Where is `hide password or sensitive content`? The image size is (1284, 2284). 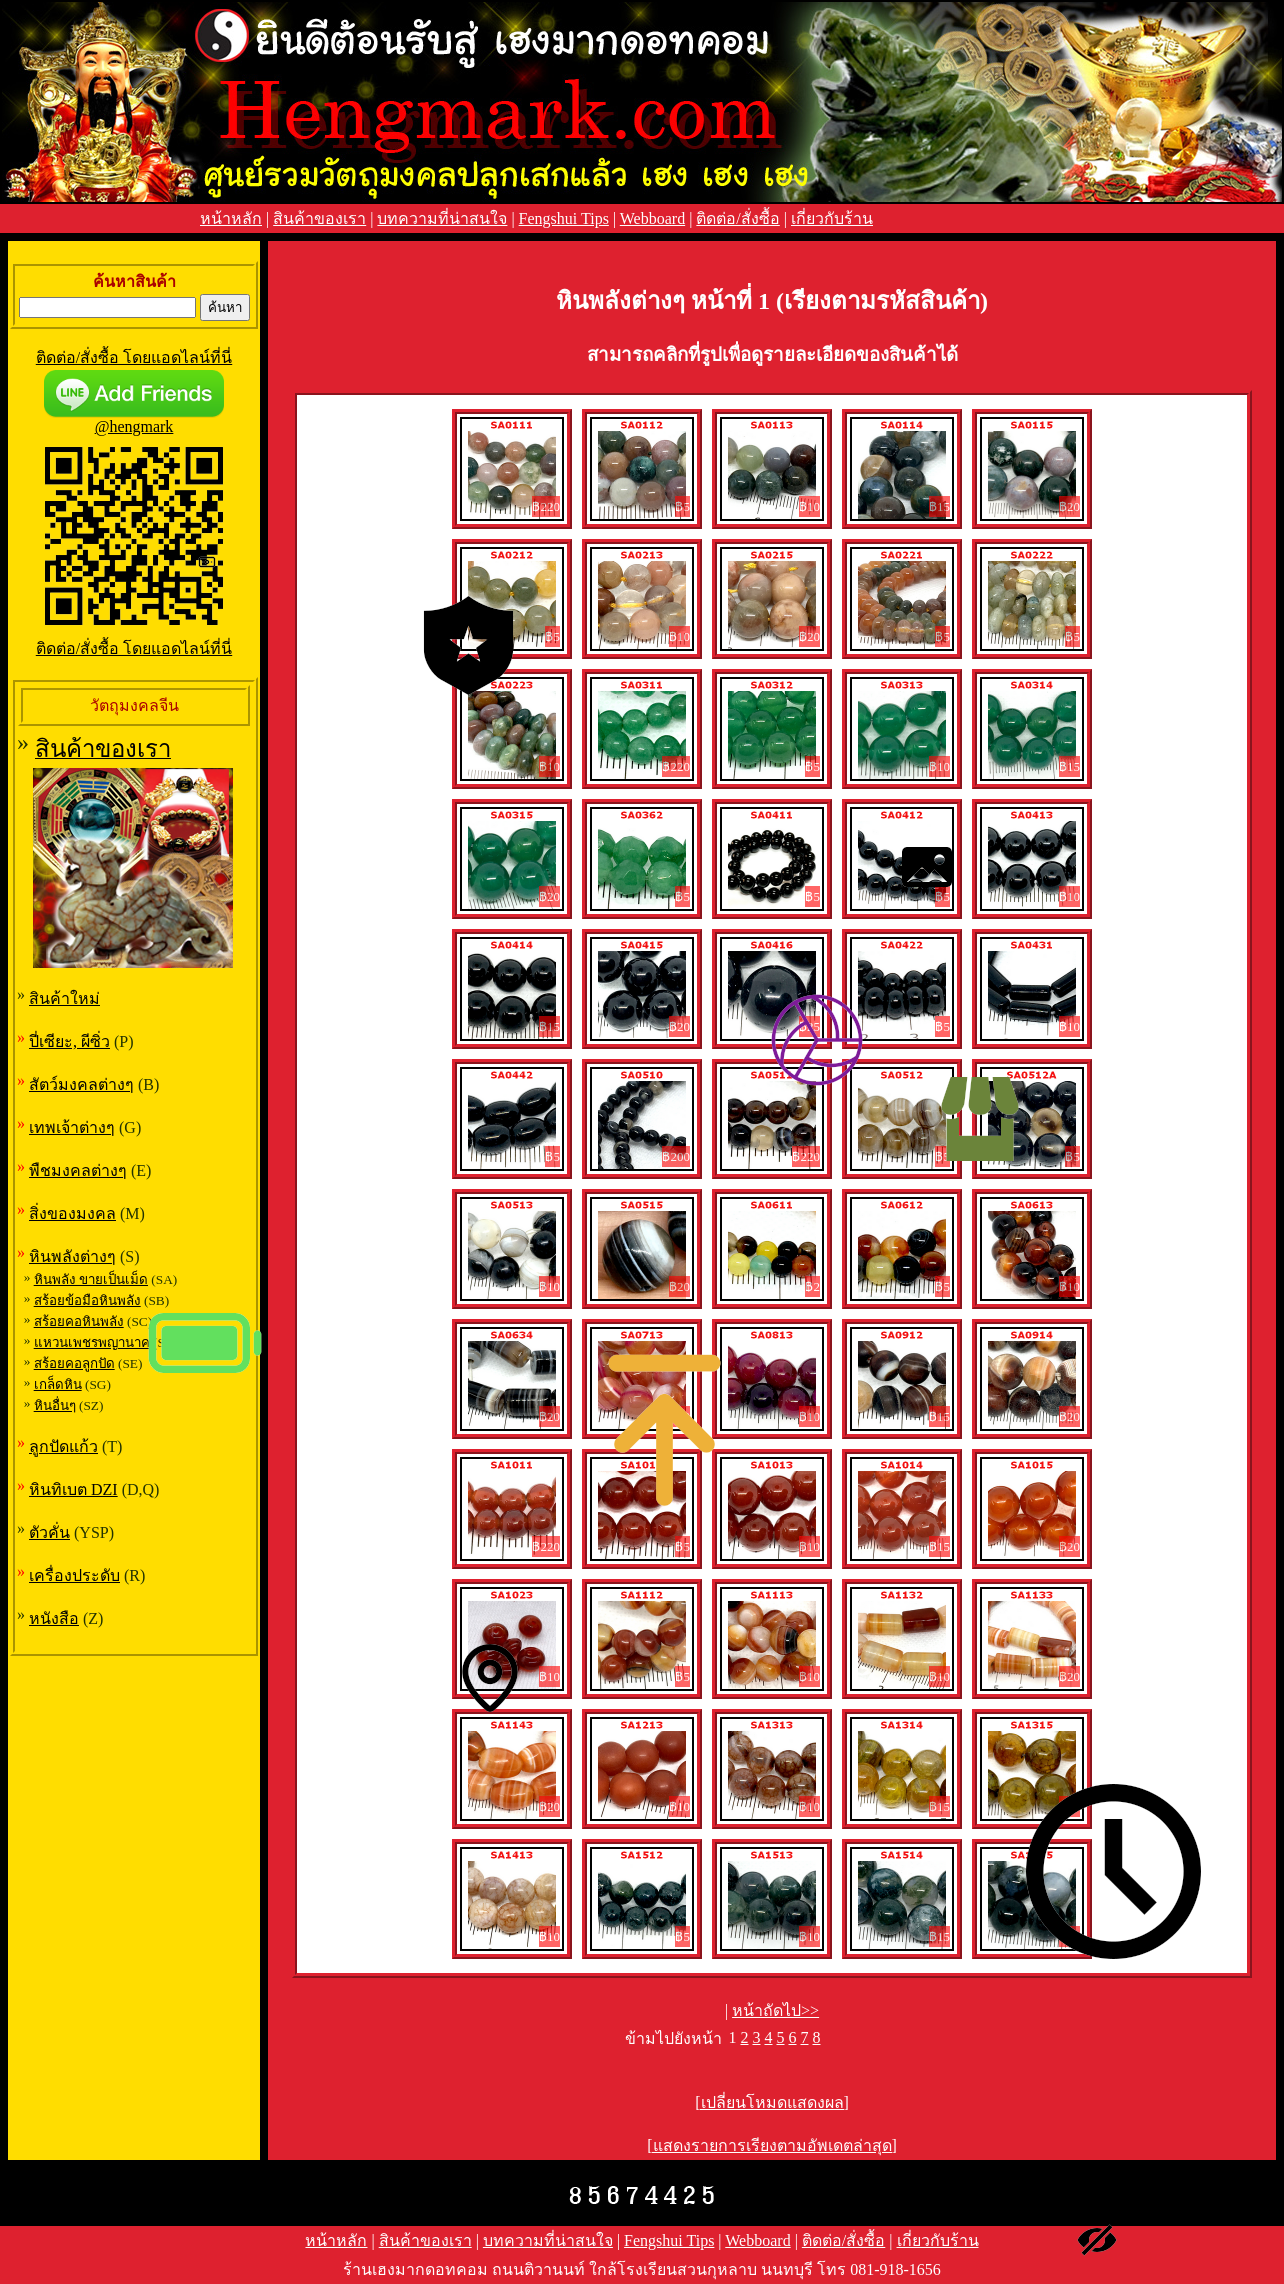
hide password or sensitive content is located at coordinates (1097, 2240).